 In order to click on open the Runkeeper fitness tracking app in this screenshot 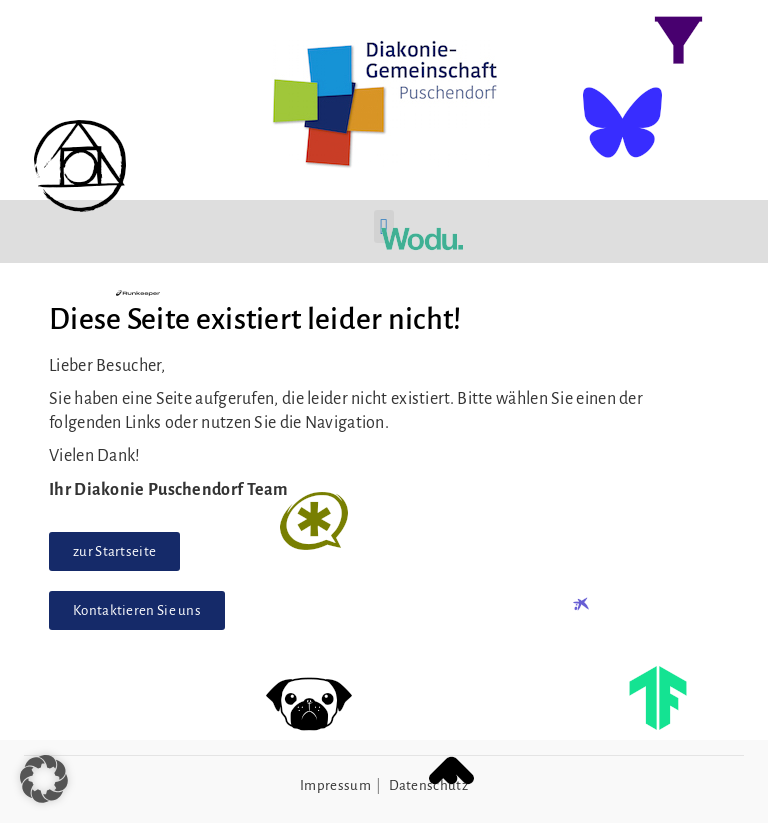, I will do `click(138, 293)`.